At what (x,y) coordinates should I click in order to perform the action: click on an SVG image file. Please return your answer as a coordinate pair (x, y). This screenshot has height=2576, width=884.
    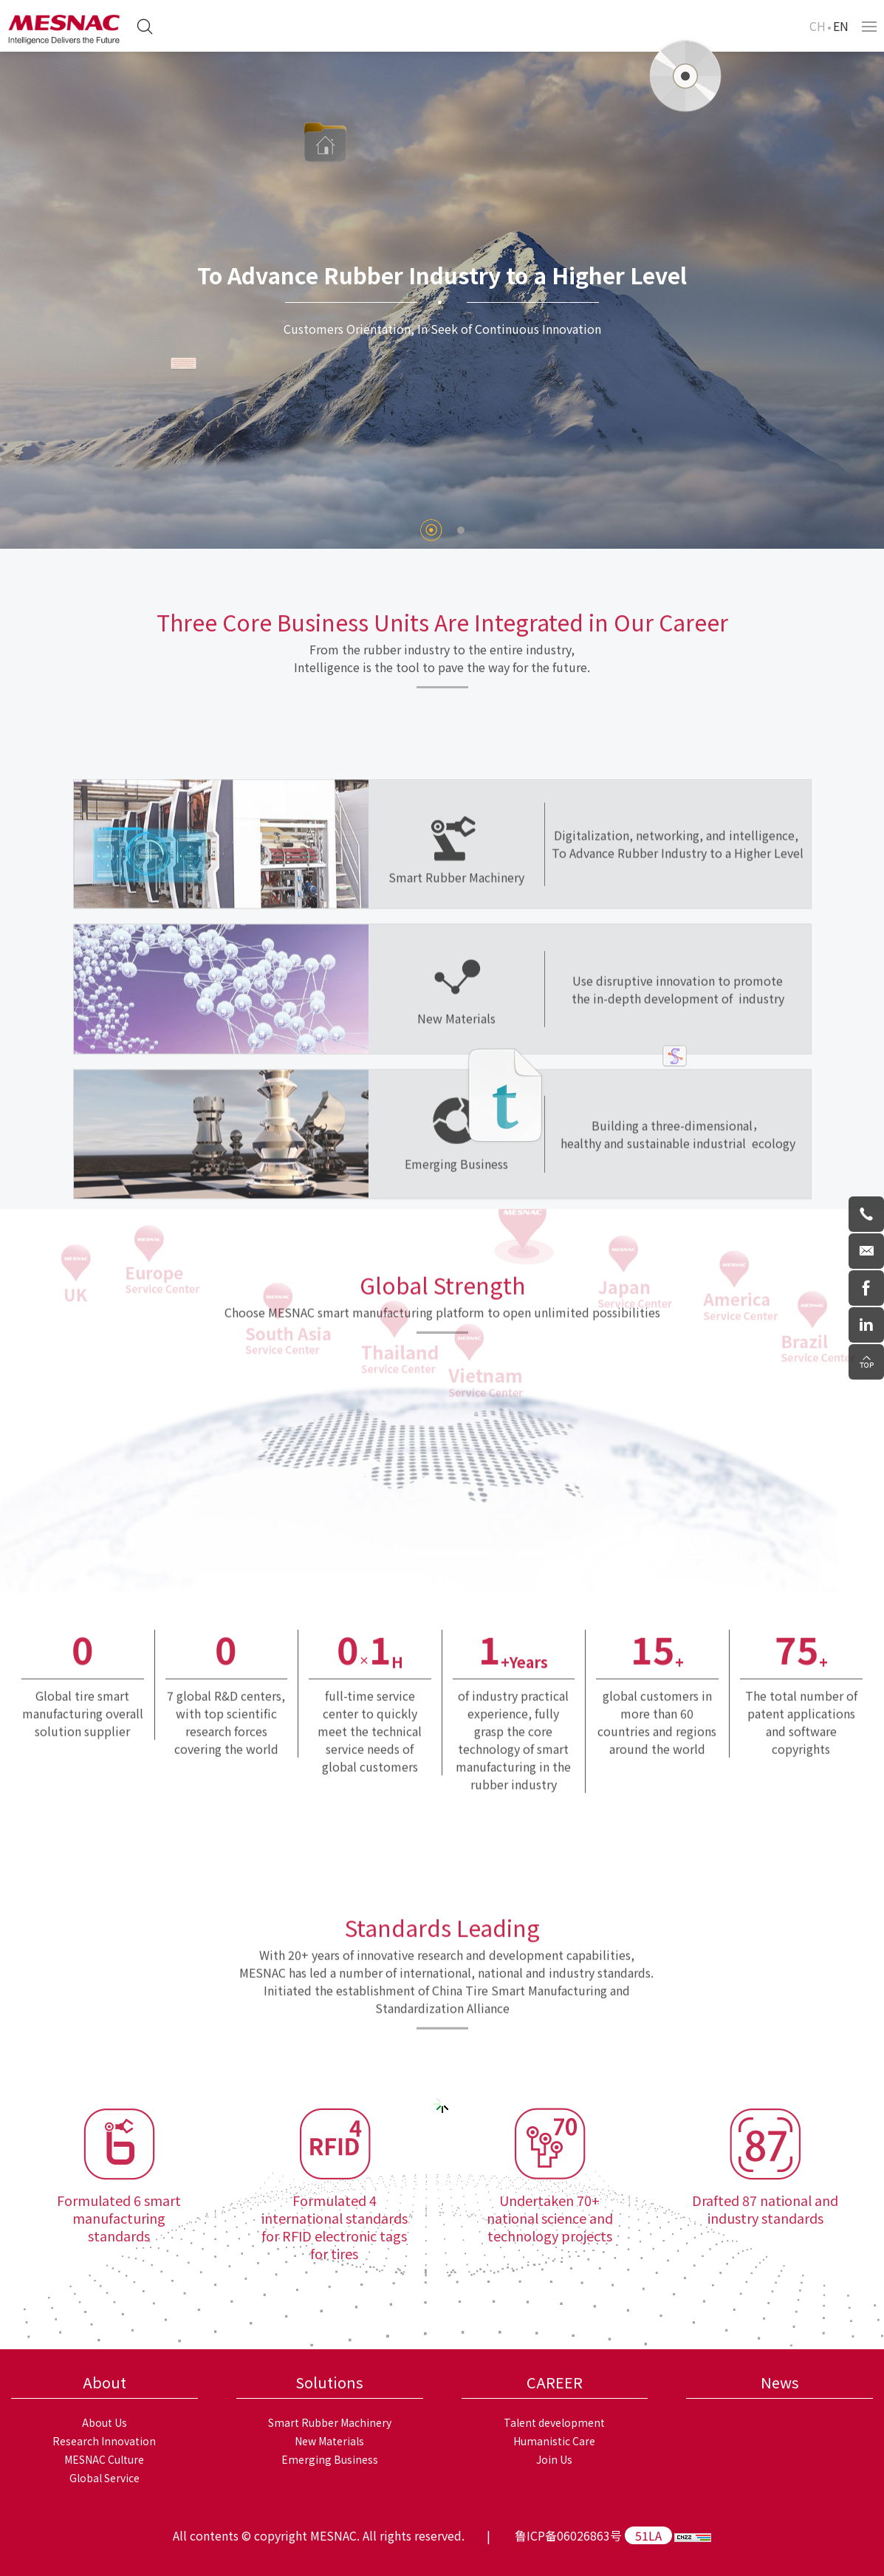
    Looking at the image, I should click on (674, 1055).